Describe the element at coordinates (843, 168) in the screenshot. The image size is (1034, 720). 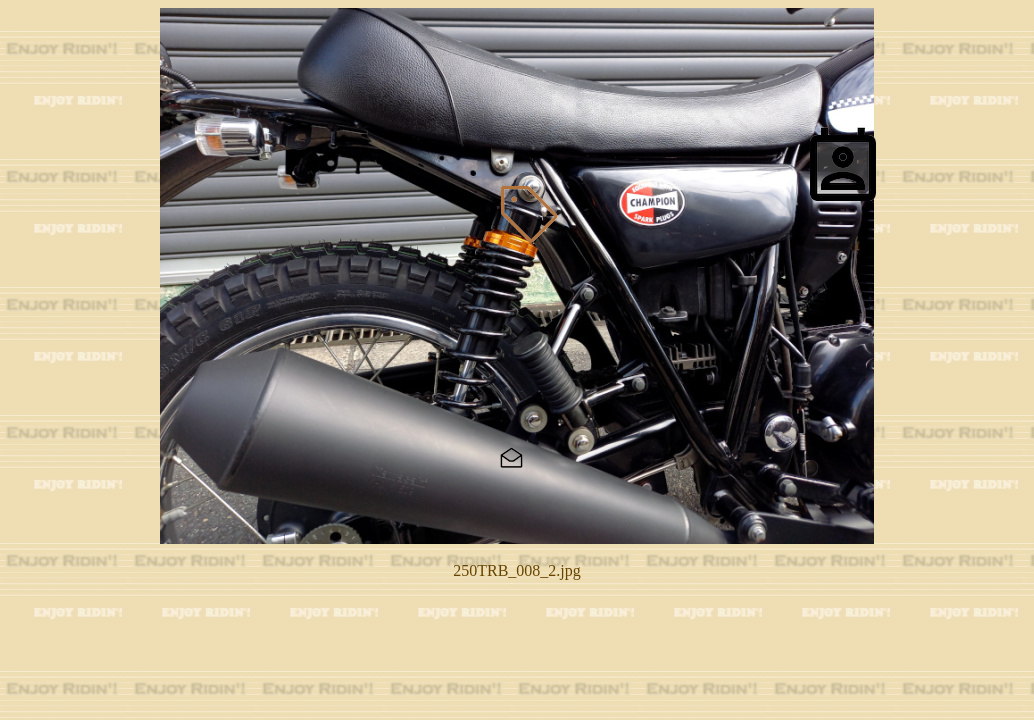
I see `view contact calendar or schedule` at that location.